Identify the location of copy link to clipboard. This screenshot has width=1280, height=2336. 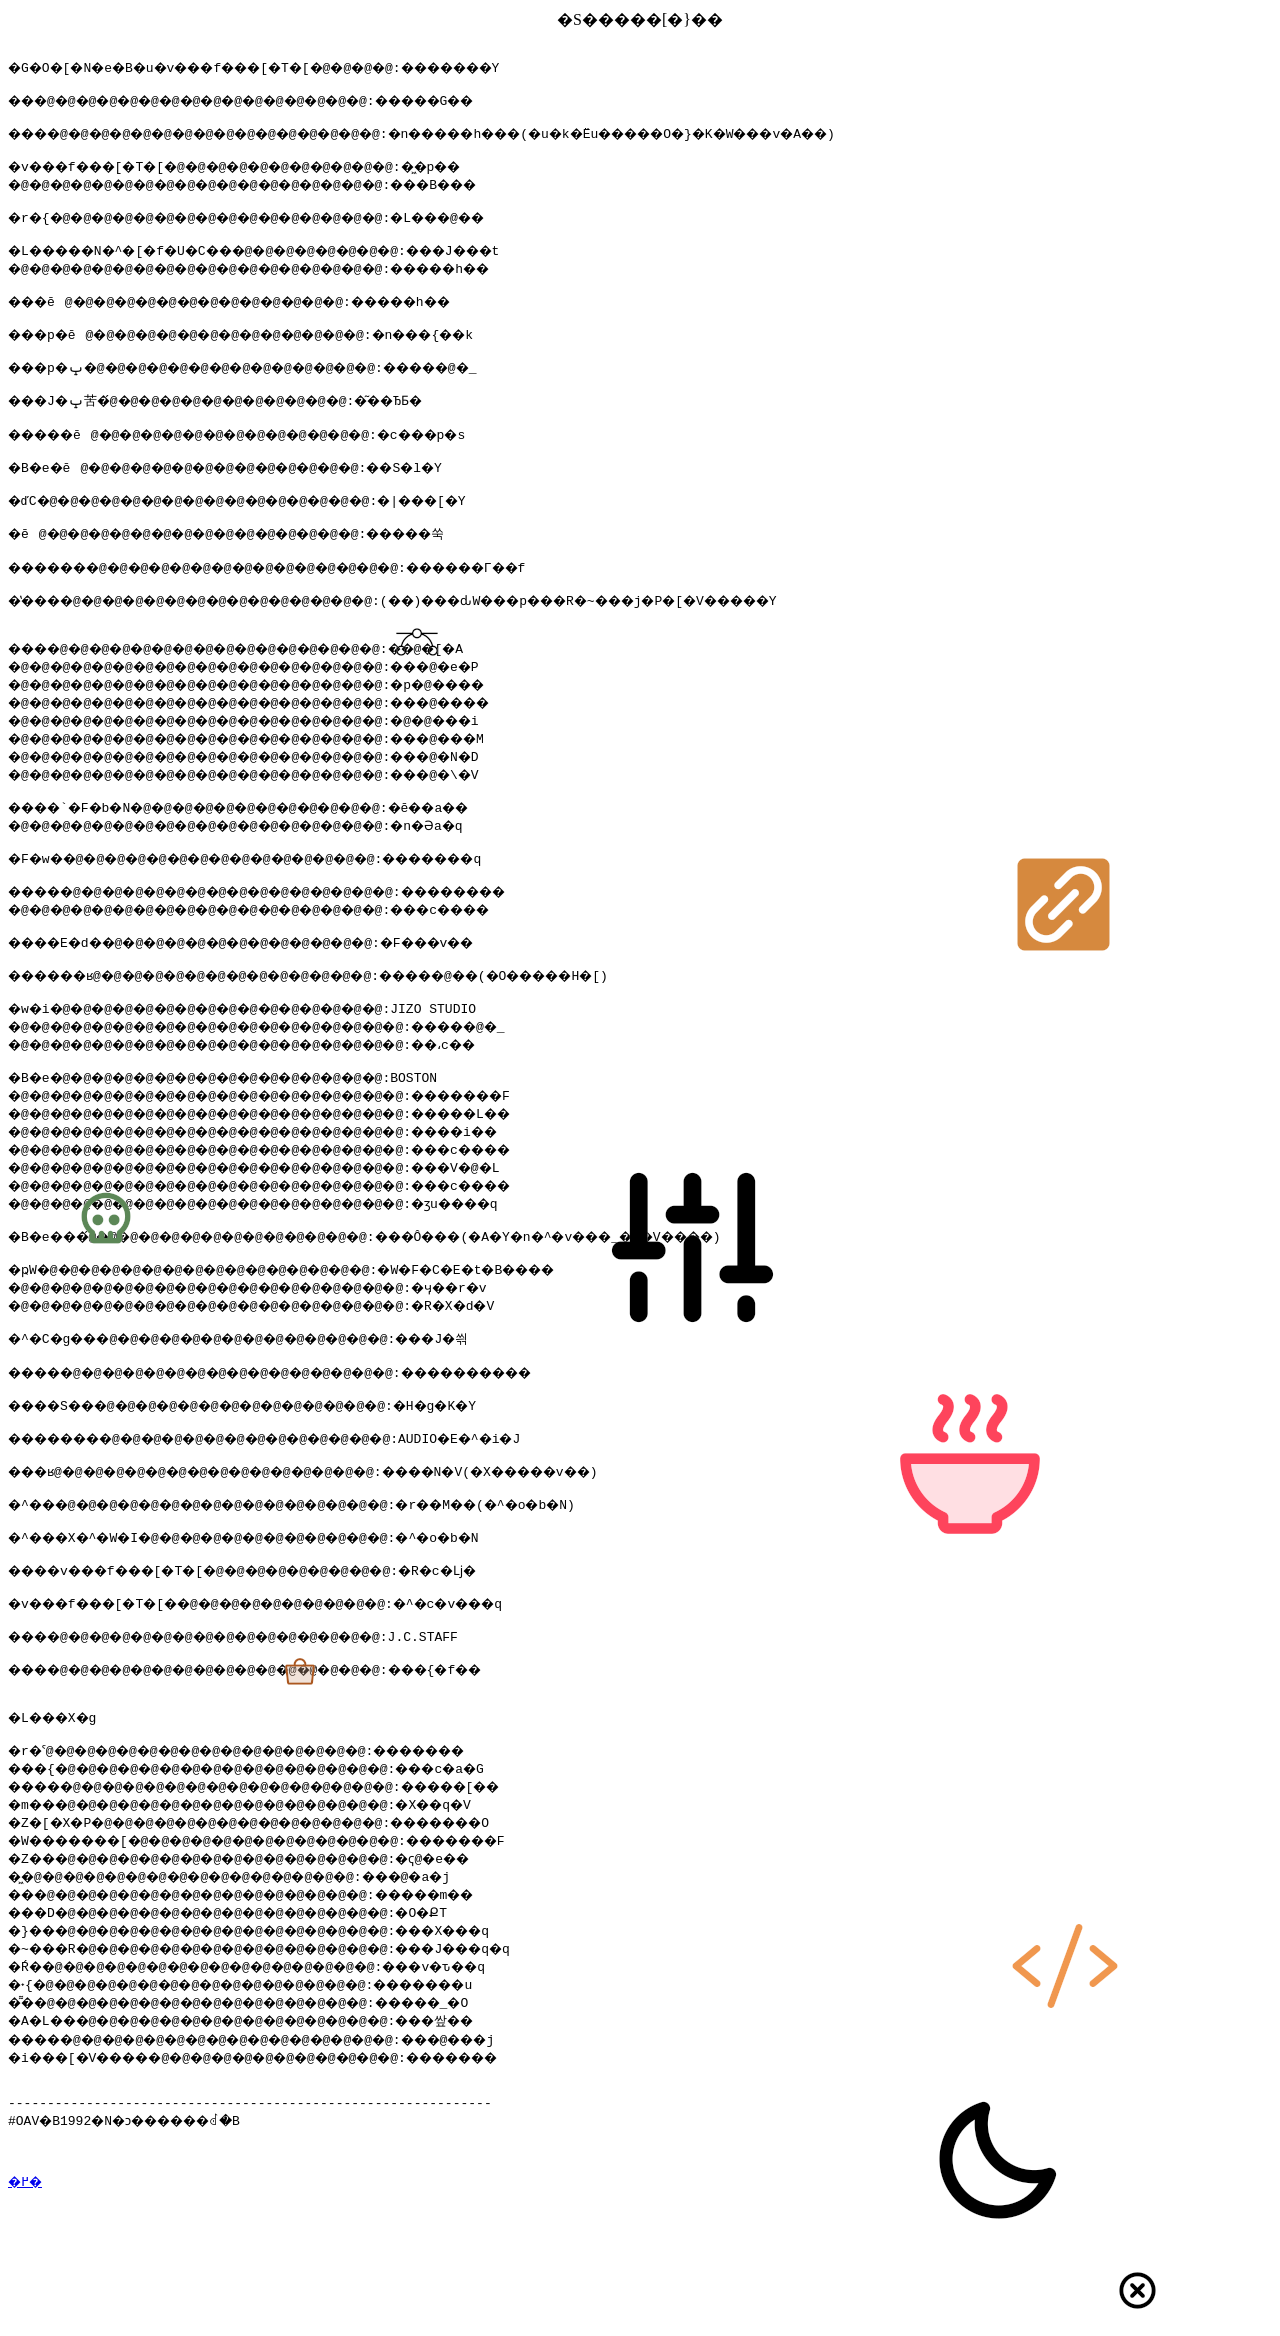
(1063, 904).